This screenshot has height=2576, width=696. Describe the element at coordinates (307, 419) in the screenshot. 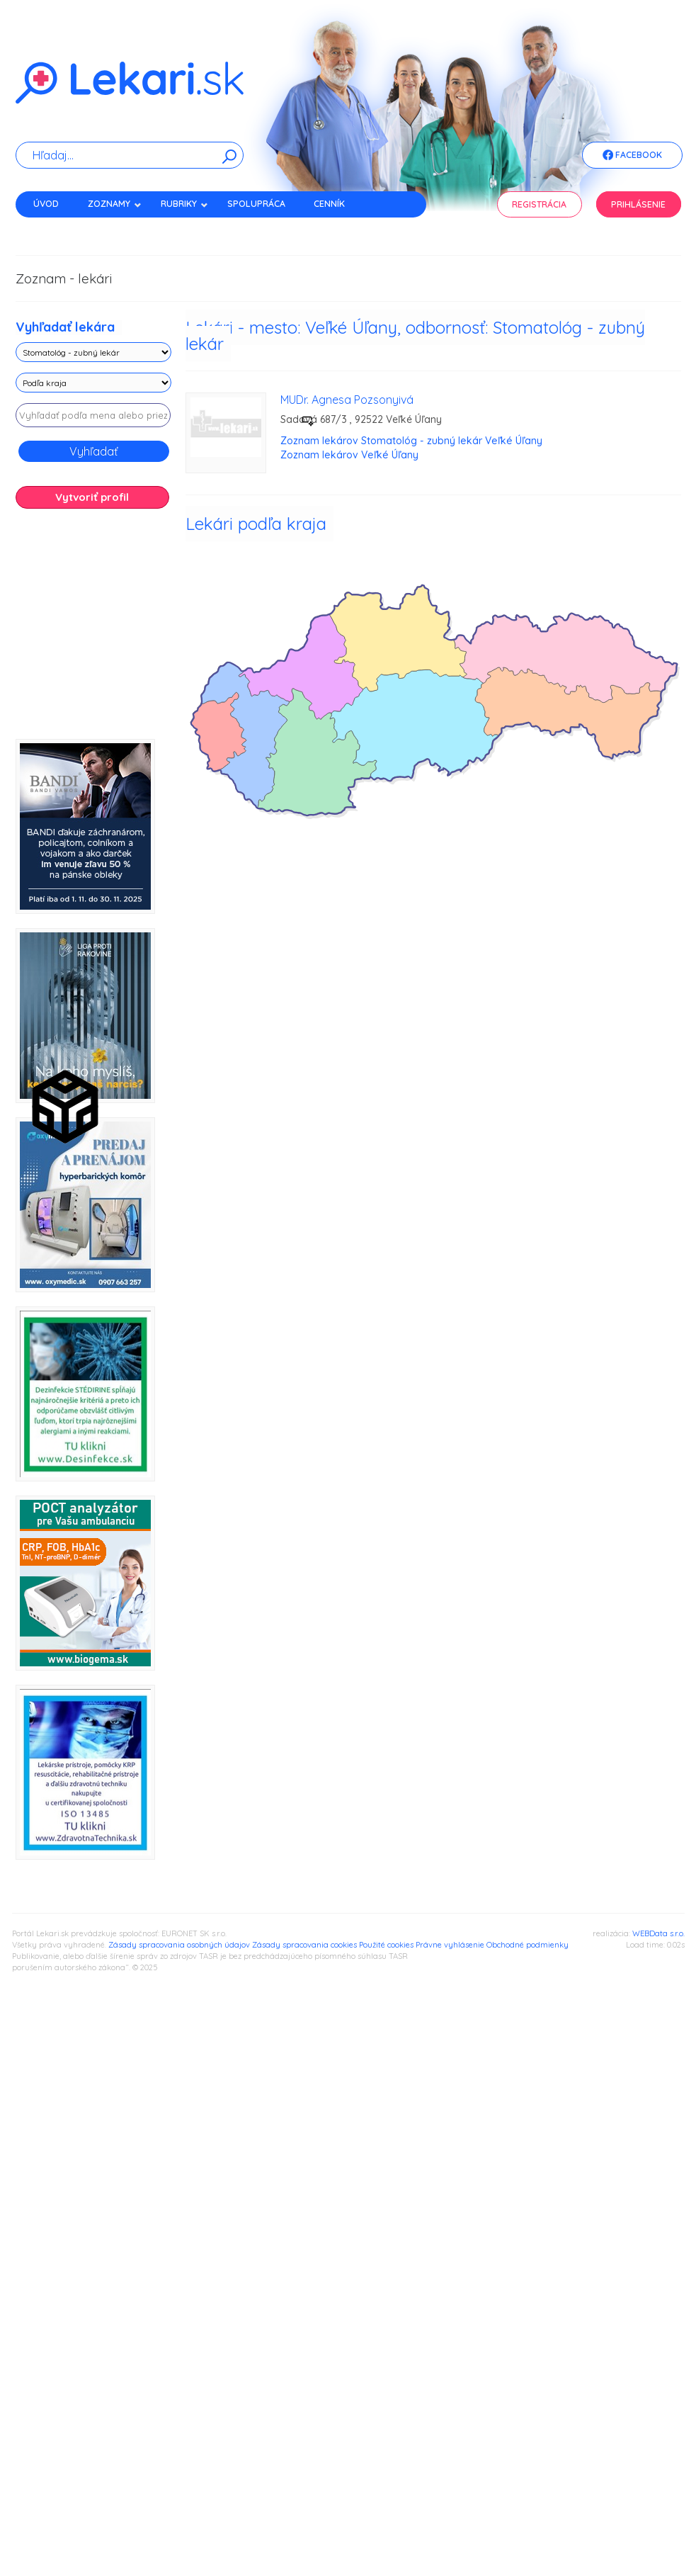

I see `enable AI-assisted text input` at that location.